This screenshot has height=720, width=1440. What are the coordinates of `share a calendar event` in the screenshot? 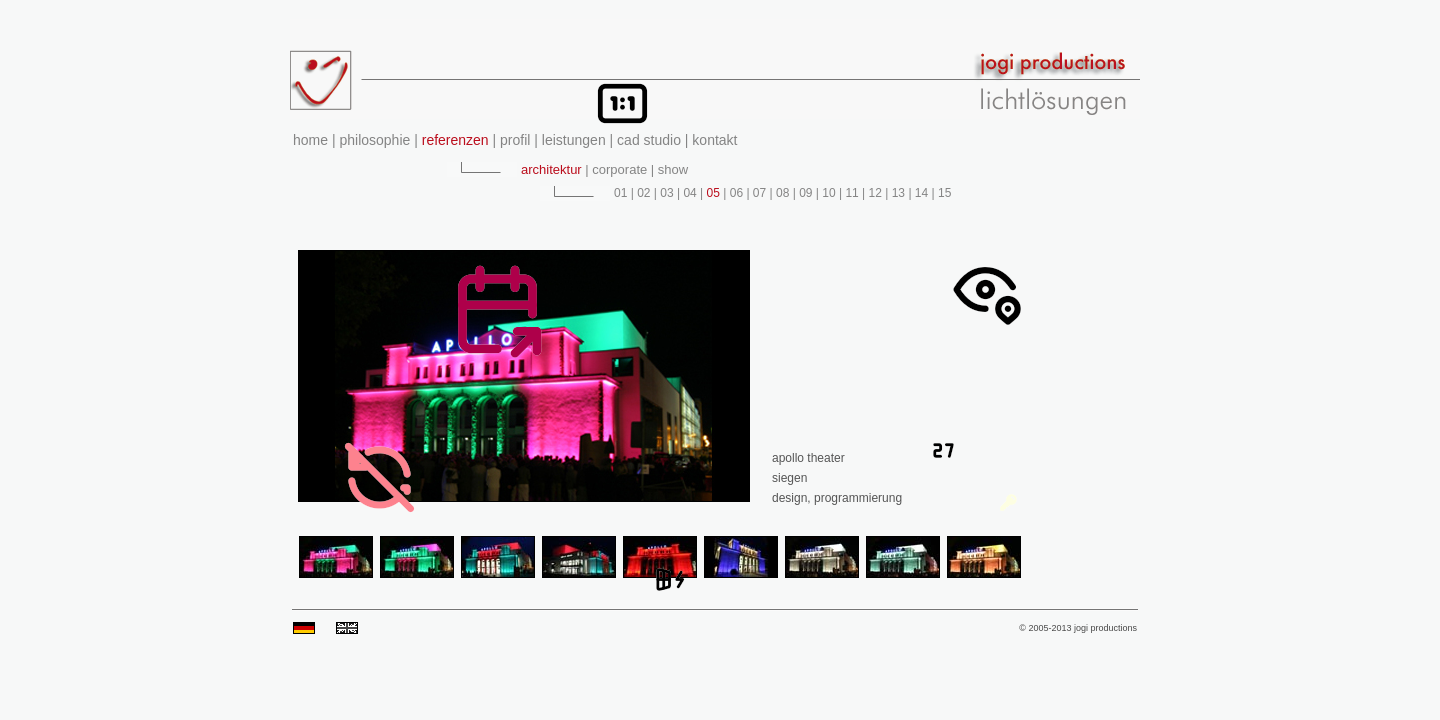 It's located at (497, 309).